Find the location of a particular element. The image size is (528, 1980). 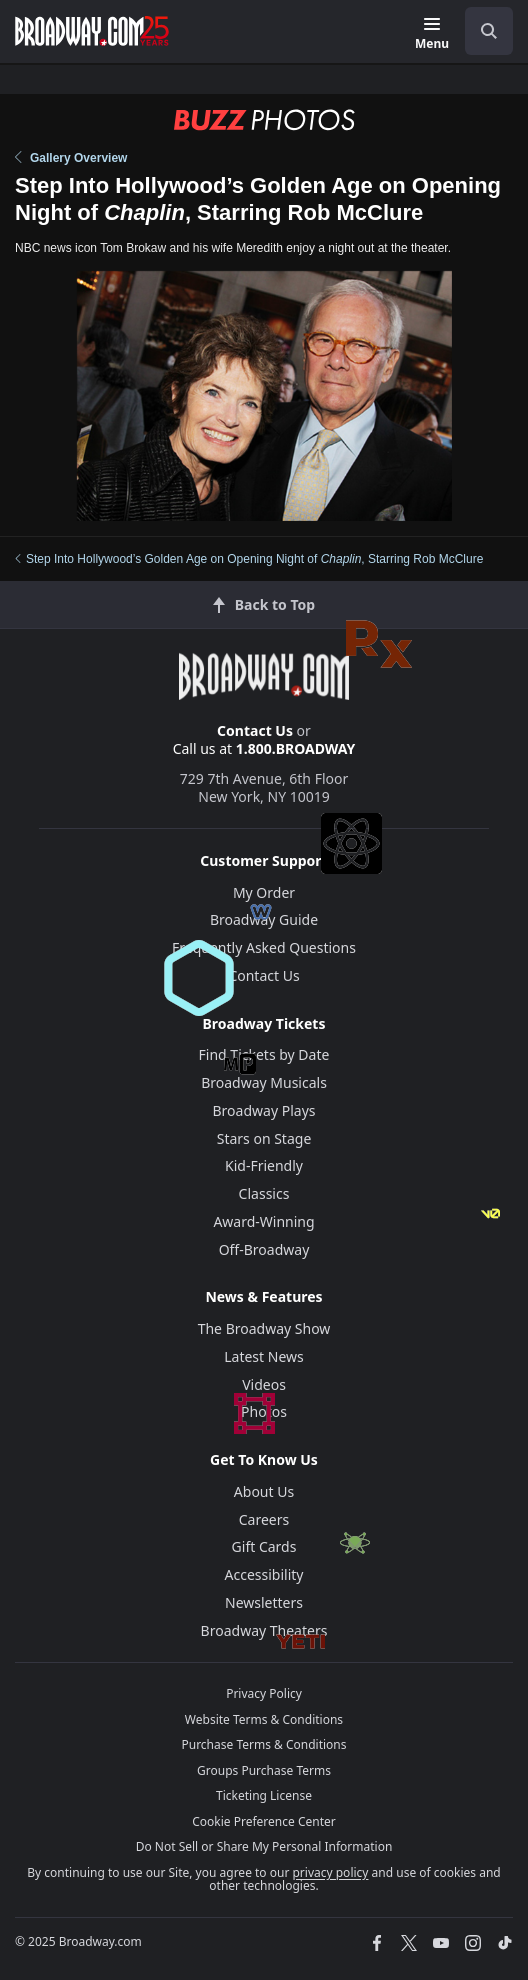

v0 by Vercel logo is located at coordinates (490, 1213).